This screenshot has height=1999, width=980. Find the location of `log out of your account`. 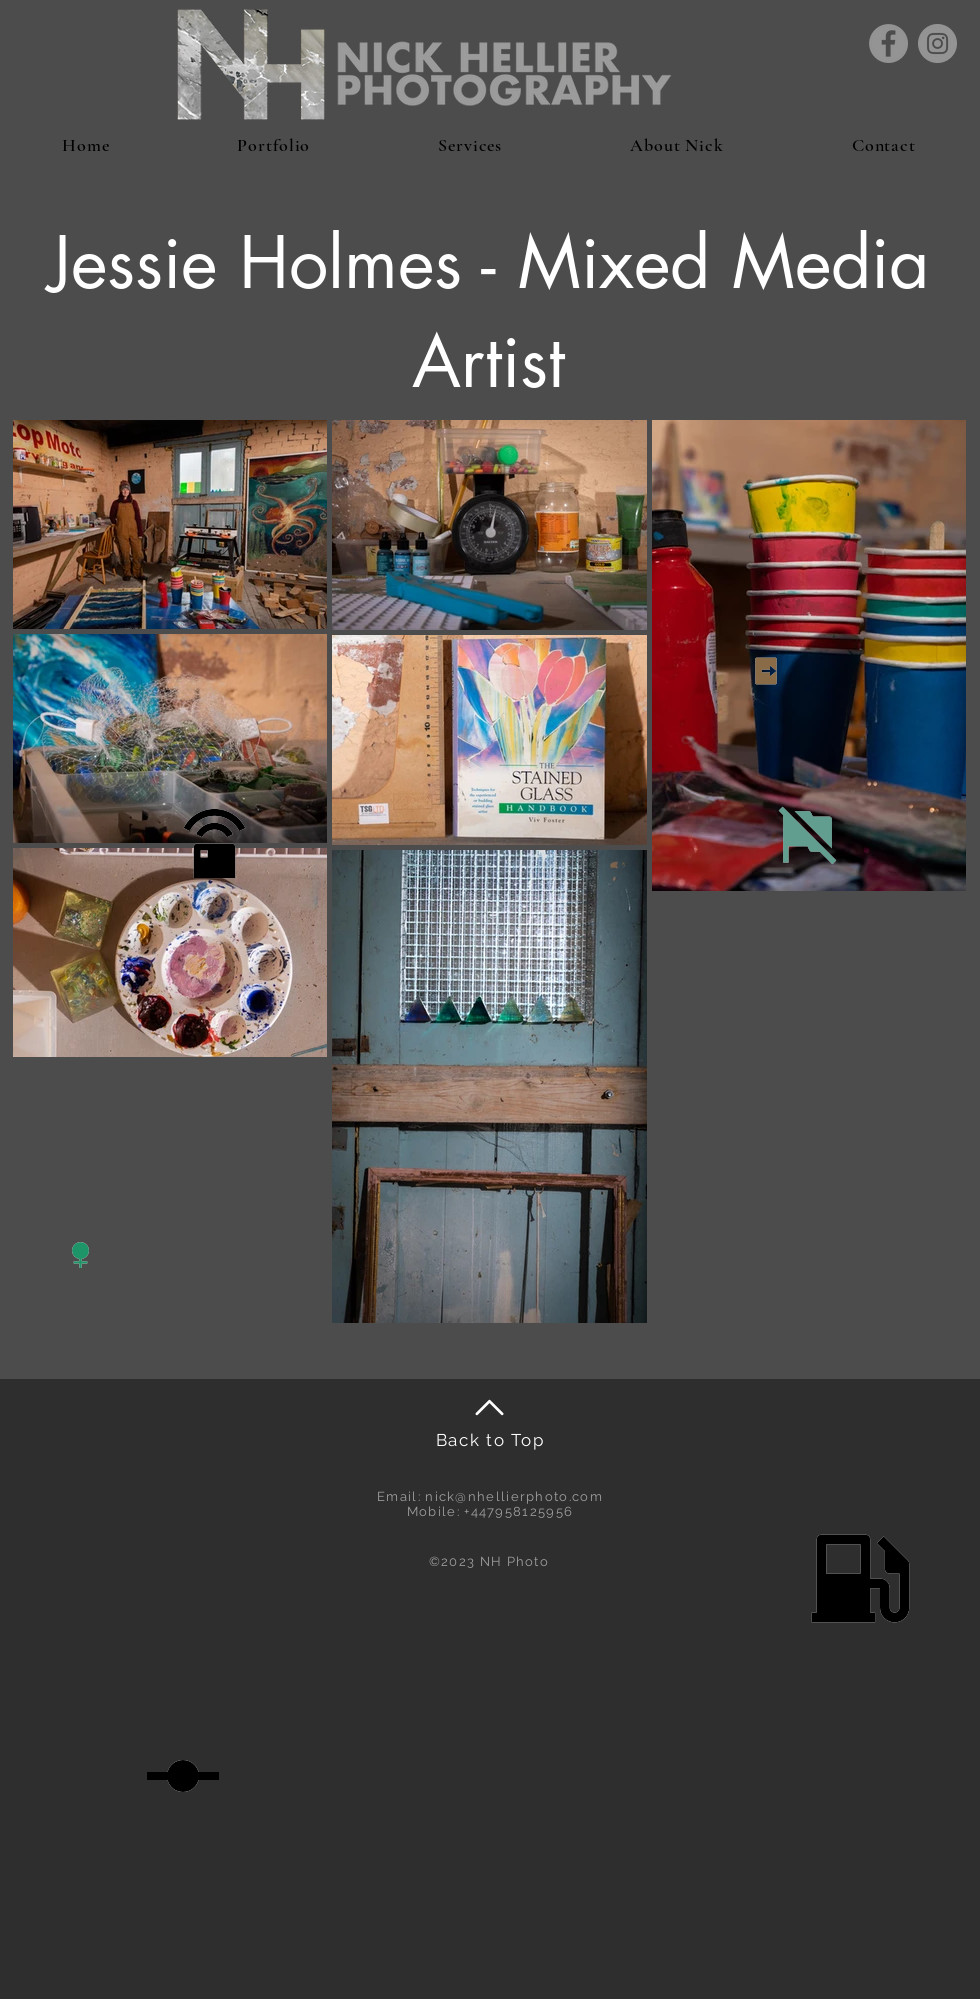

log out of your account is located at coordinates (766, 671).